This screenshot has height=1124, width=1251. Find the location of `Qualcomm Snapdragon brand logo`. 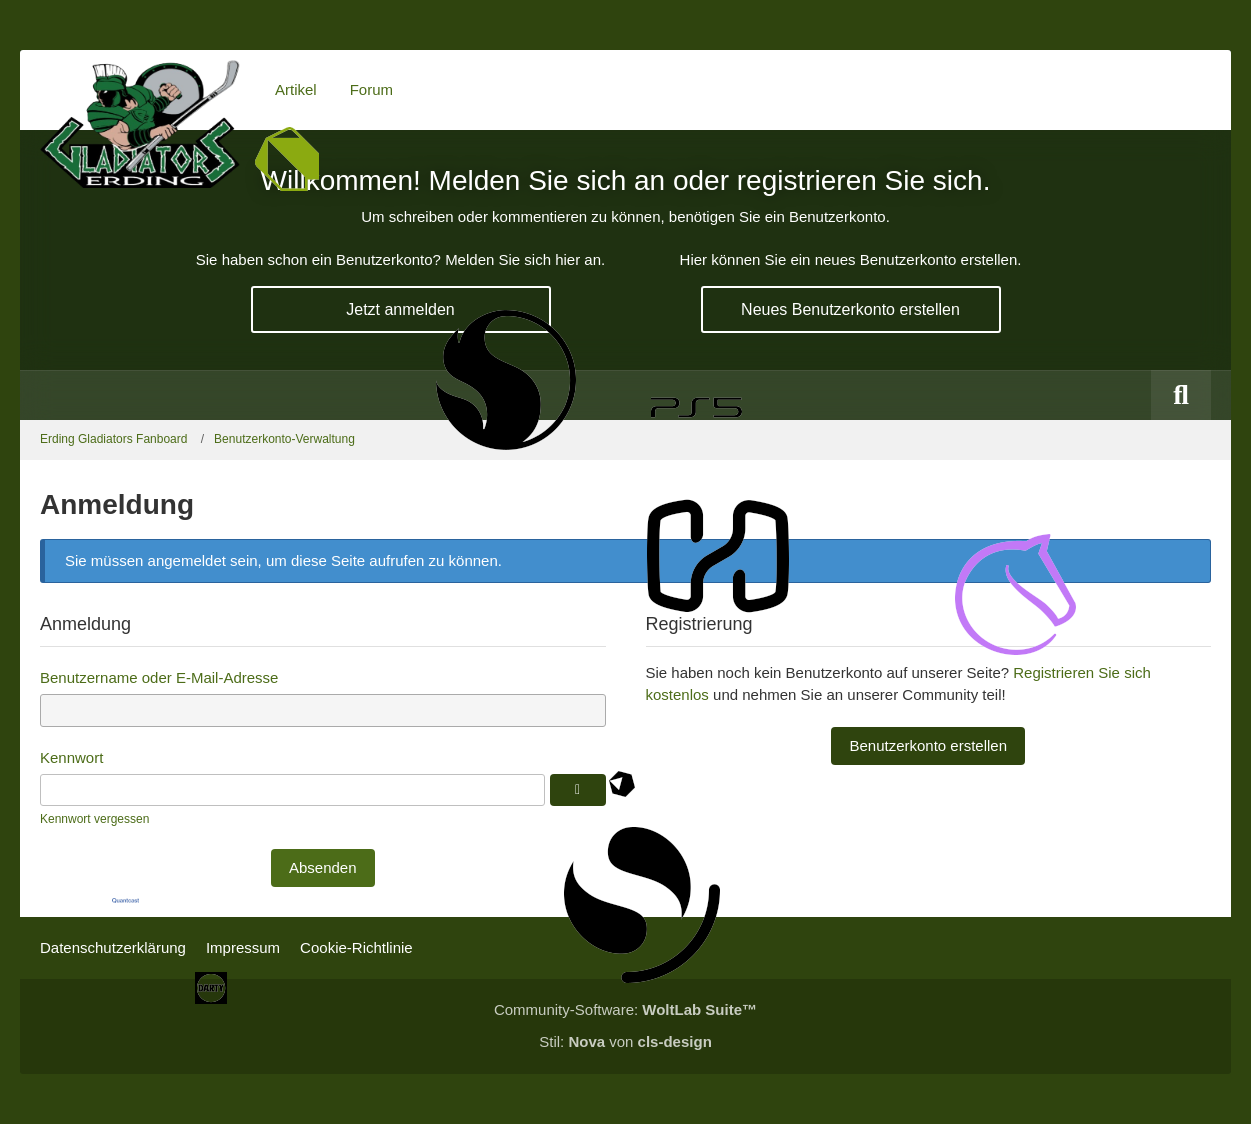

Qualcomm Snapdragon brand logo is located at coordinates (506, 380).